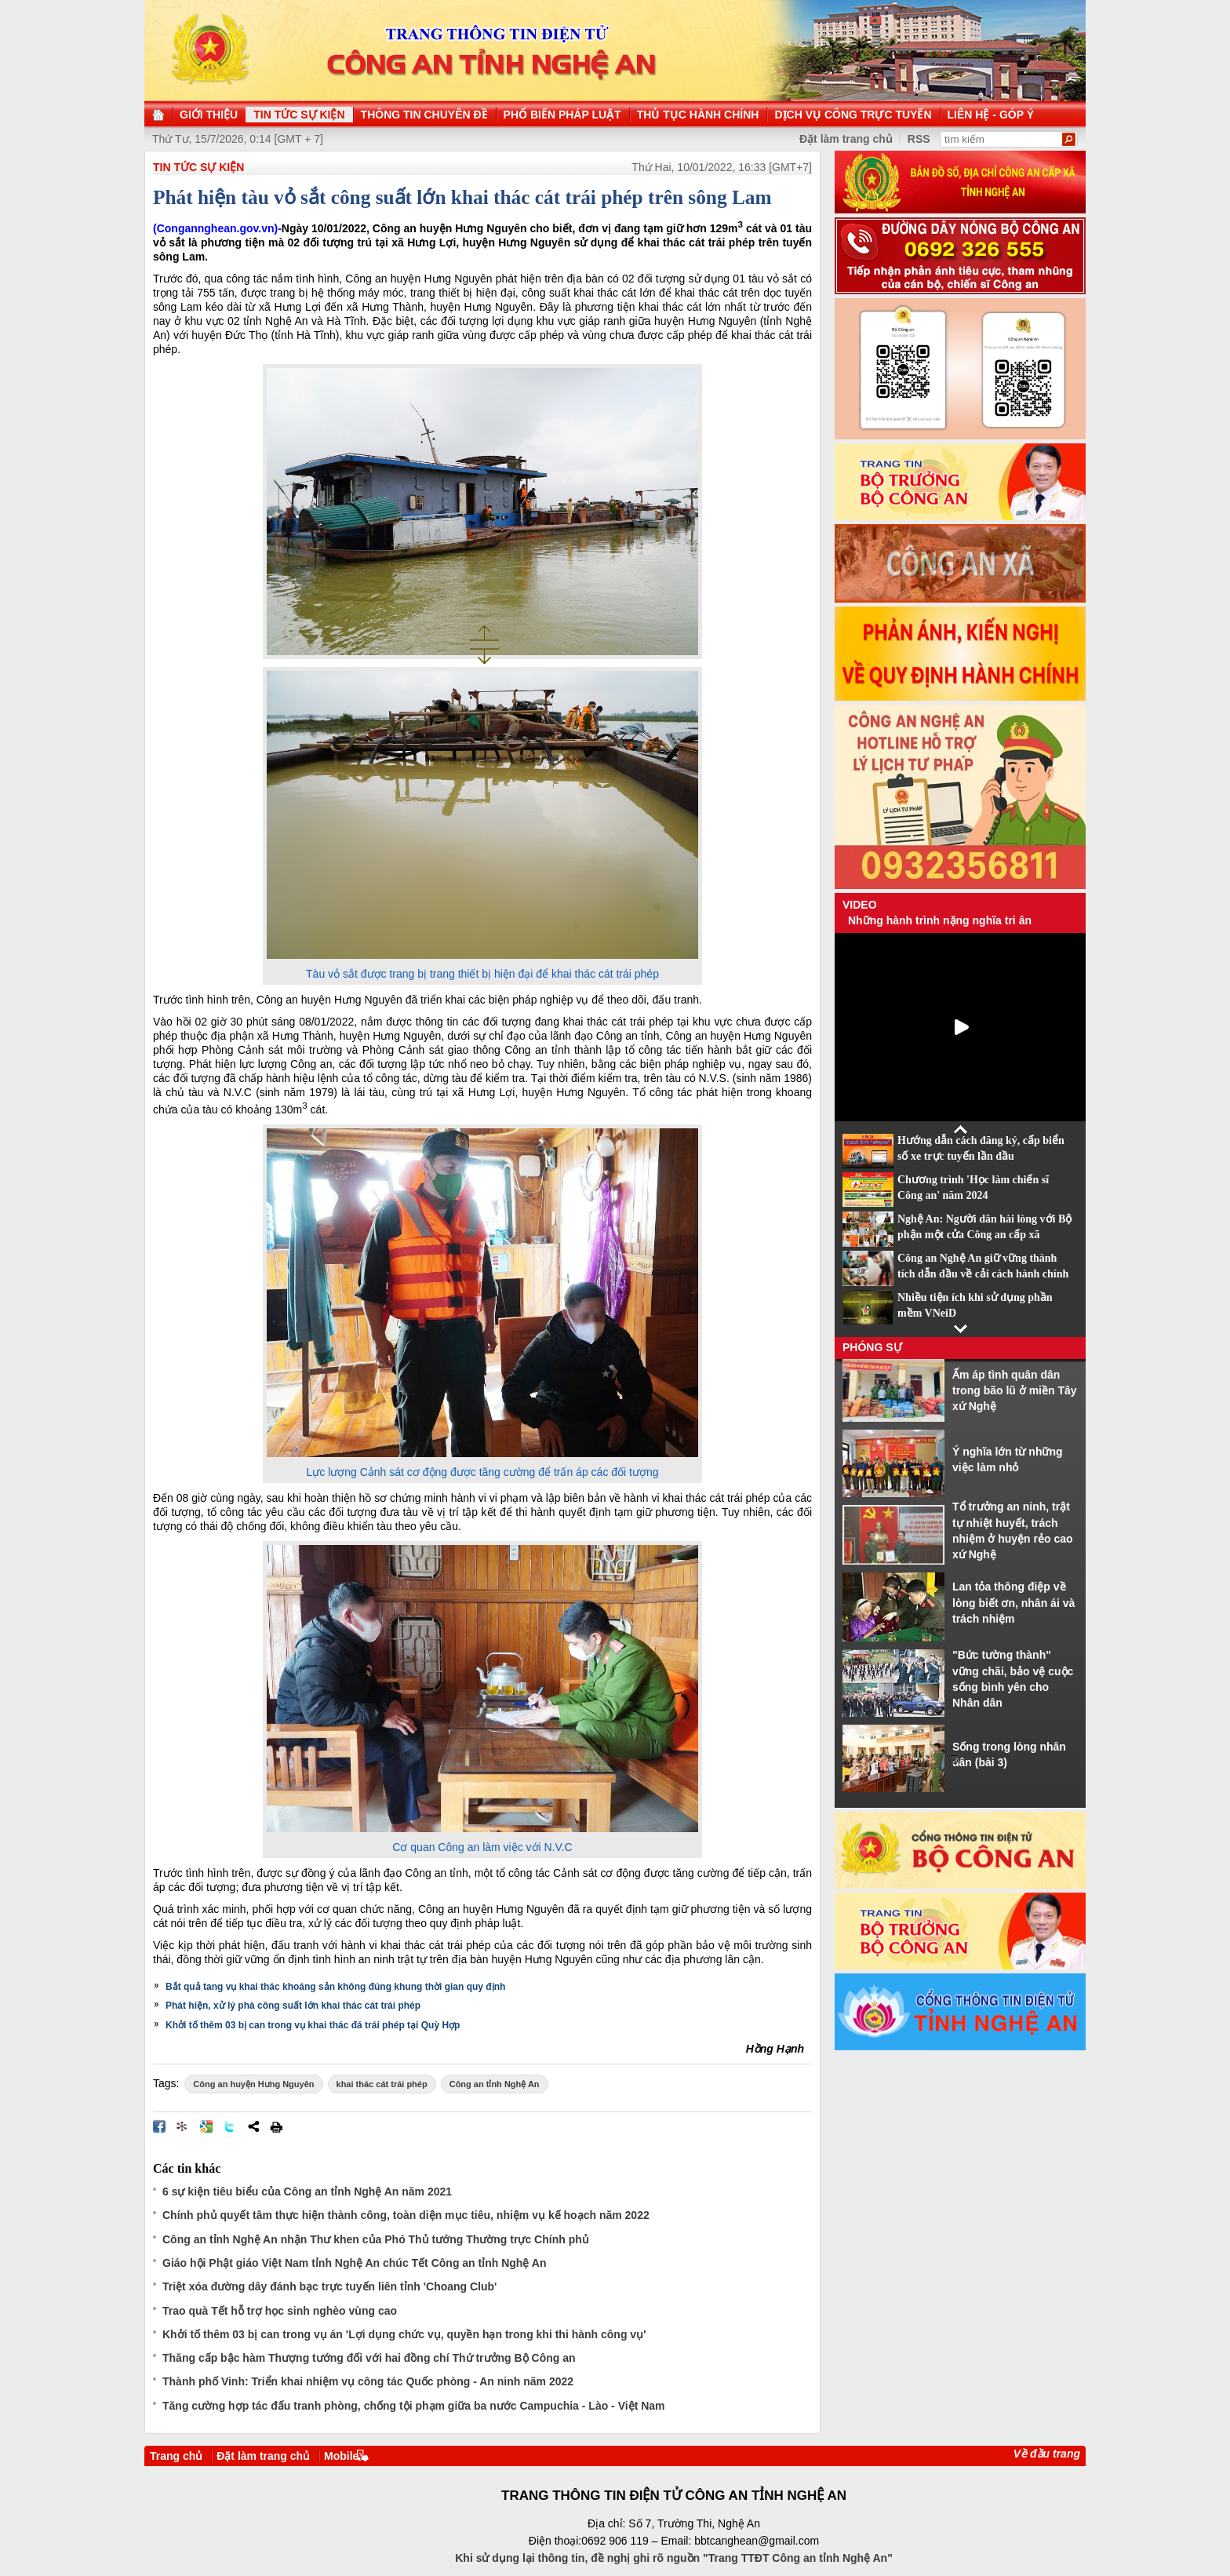 The width and height of the screenshot is (1230, 2576). What do you see at coordinates (484, 644) in the screenshot?
I see `split view vertically` at bounding box center [484, 644].